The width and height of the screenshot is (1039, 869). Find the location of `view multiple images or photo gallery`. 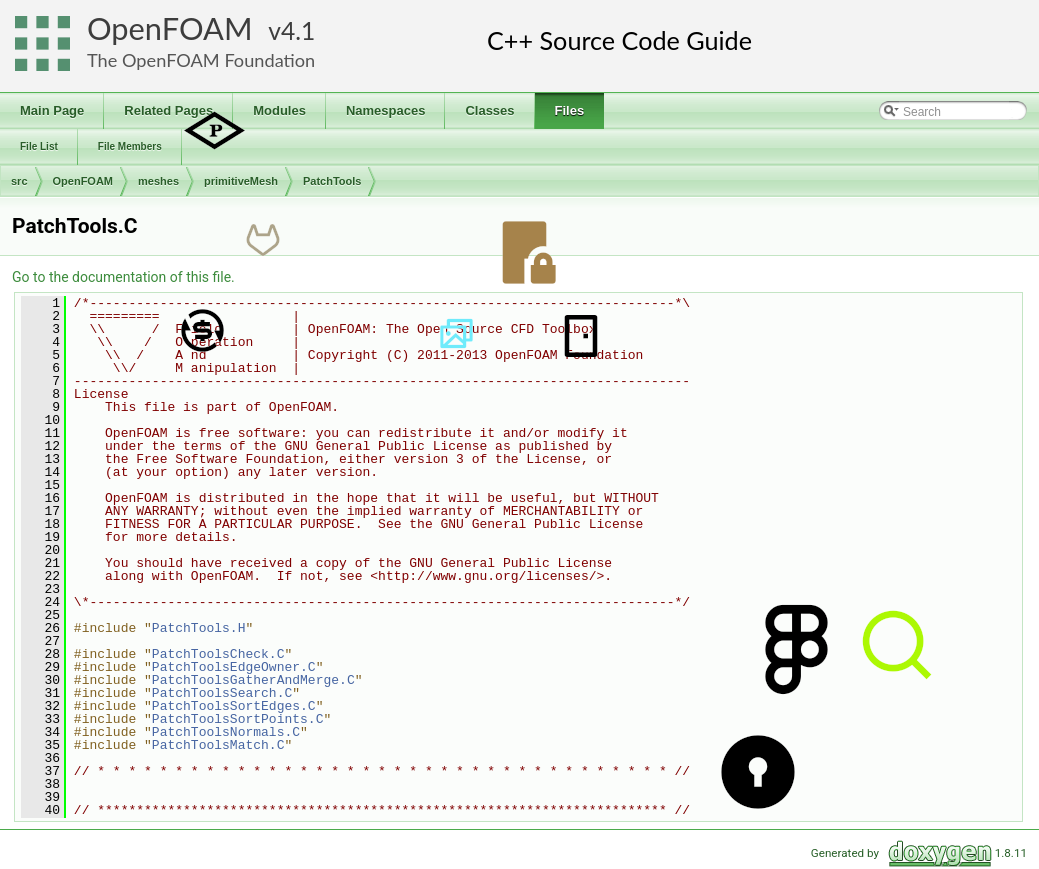

view multiple images or photo gallery is located at coordinates (456, 333).